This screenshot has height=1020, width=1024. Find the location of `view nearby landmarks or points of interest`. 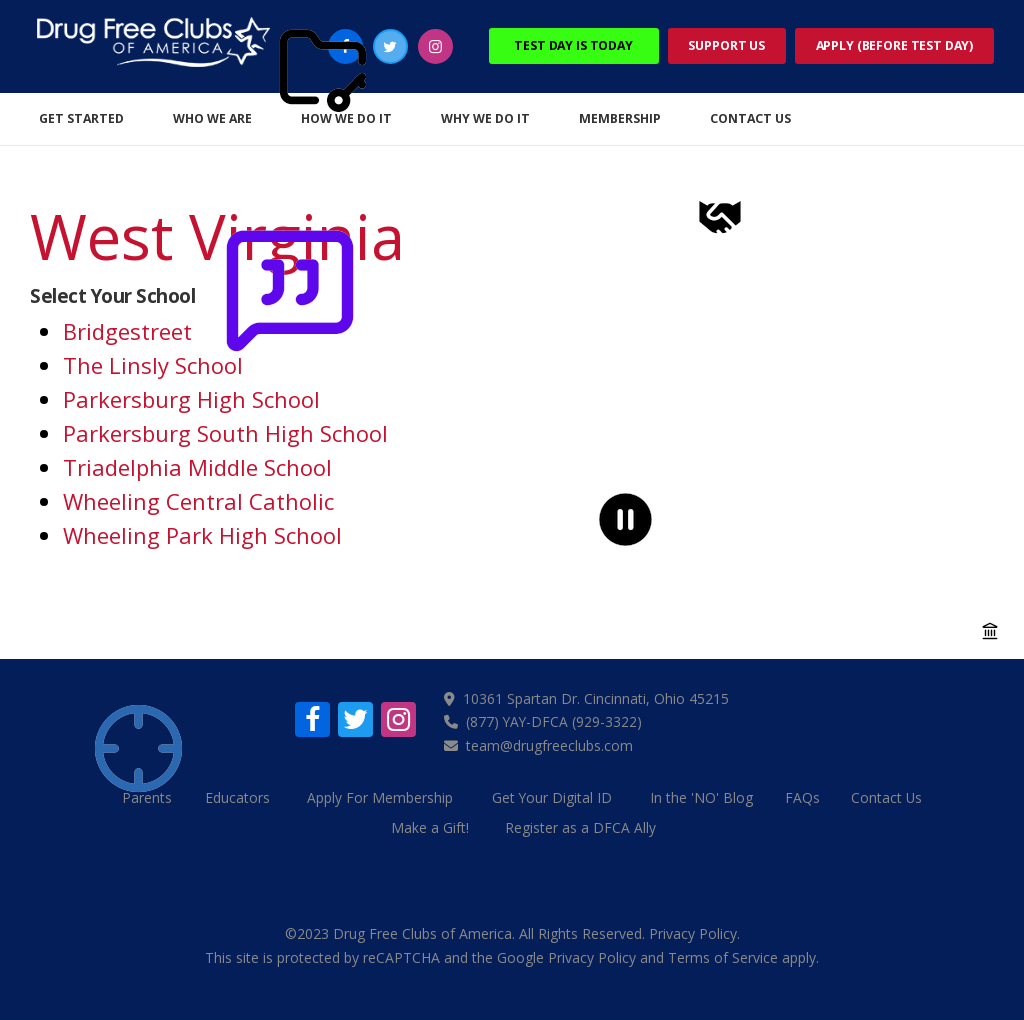

view nearby landmarks or points of interest is located at coordinates (990, 631).